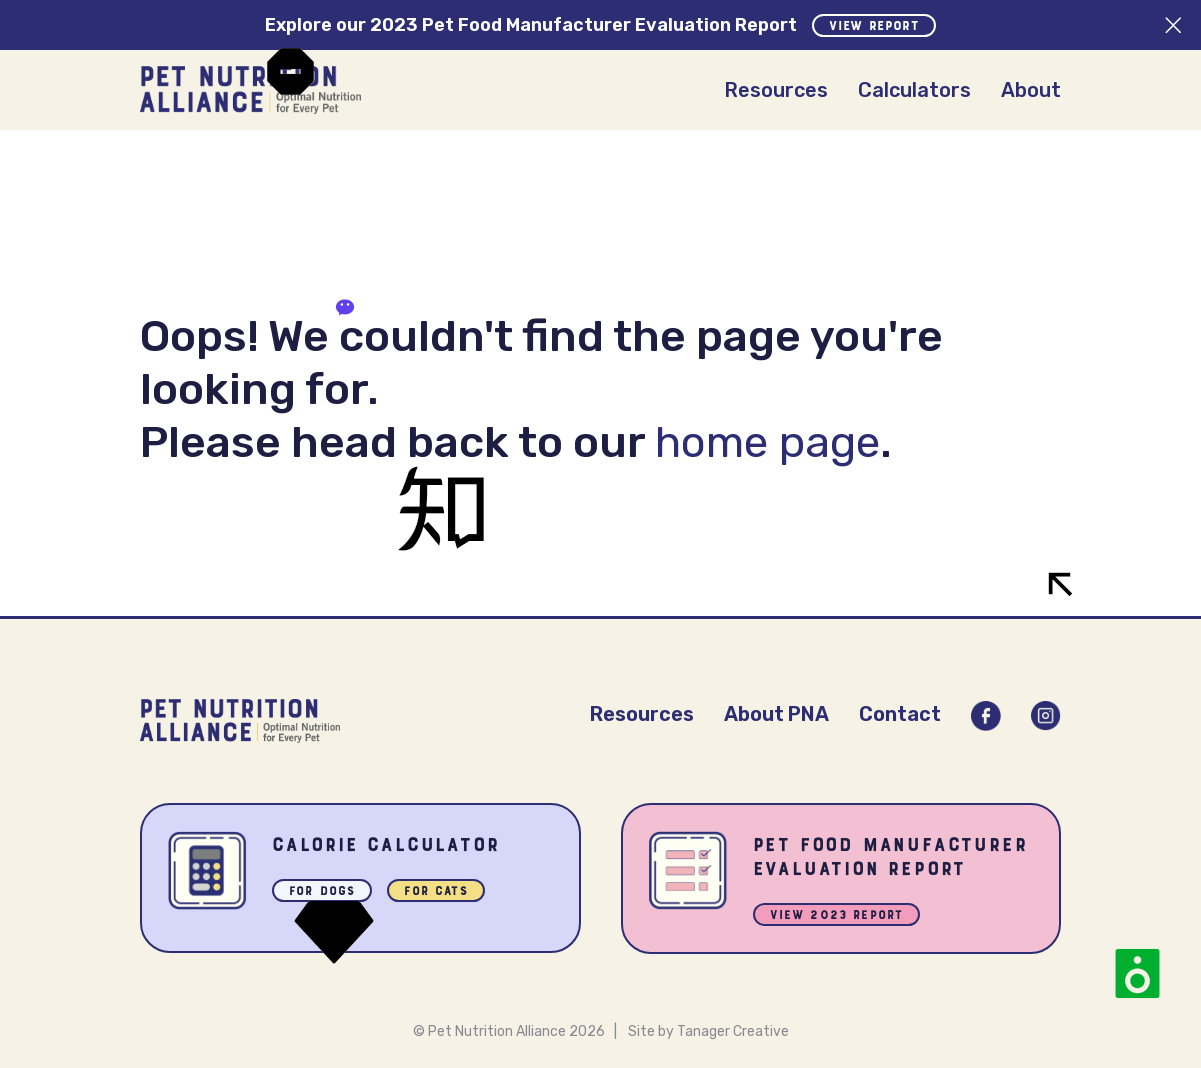 The width and height of the screenshot is (1201, 1068). I want to click on indicates VIP or premium membership status, so click(334, 931).